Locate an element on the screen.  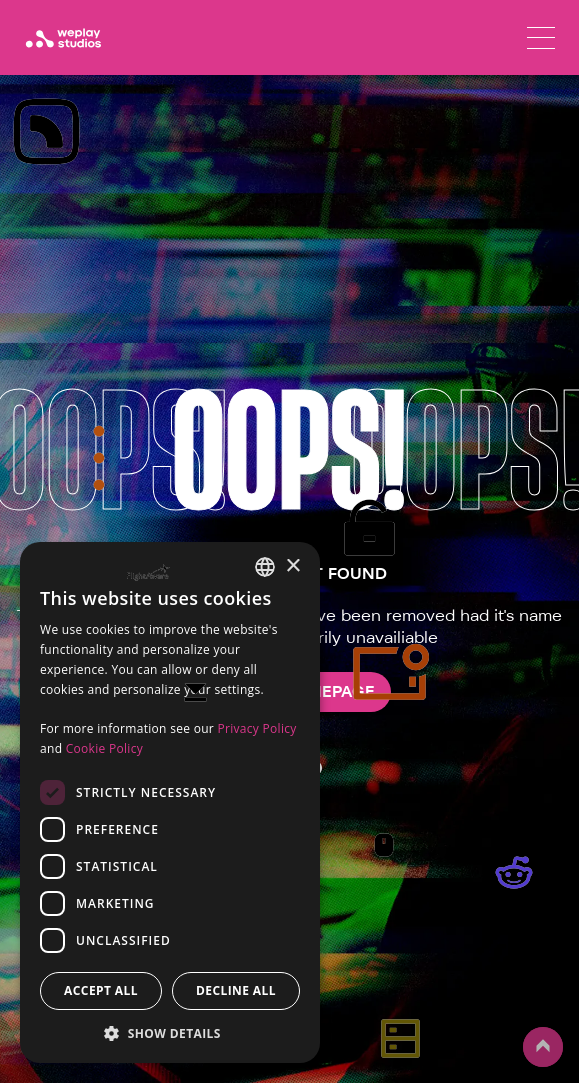
open spectrum app is located at coordinates (46, 131).